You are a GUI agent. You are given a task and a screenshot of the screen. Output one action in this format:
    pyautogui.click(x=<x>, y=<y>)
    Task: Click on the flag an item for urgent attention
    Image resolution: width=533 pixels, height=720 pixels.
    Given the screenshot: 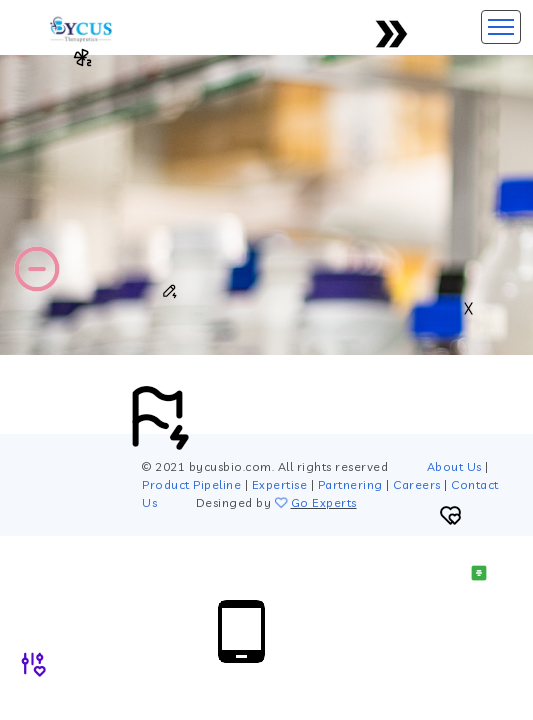 What is the action you would take?
    pyautogui.click(x=157, y=415)
    